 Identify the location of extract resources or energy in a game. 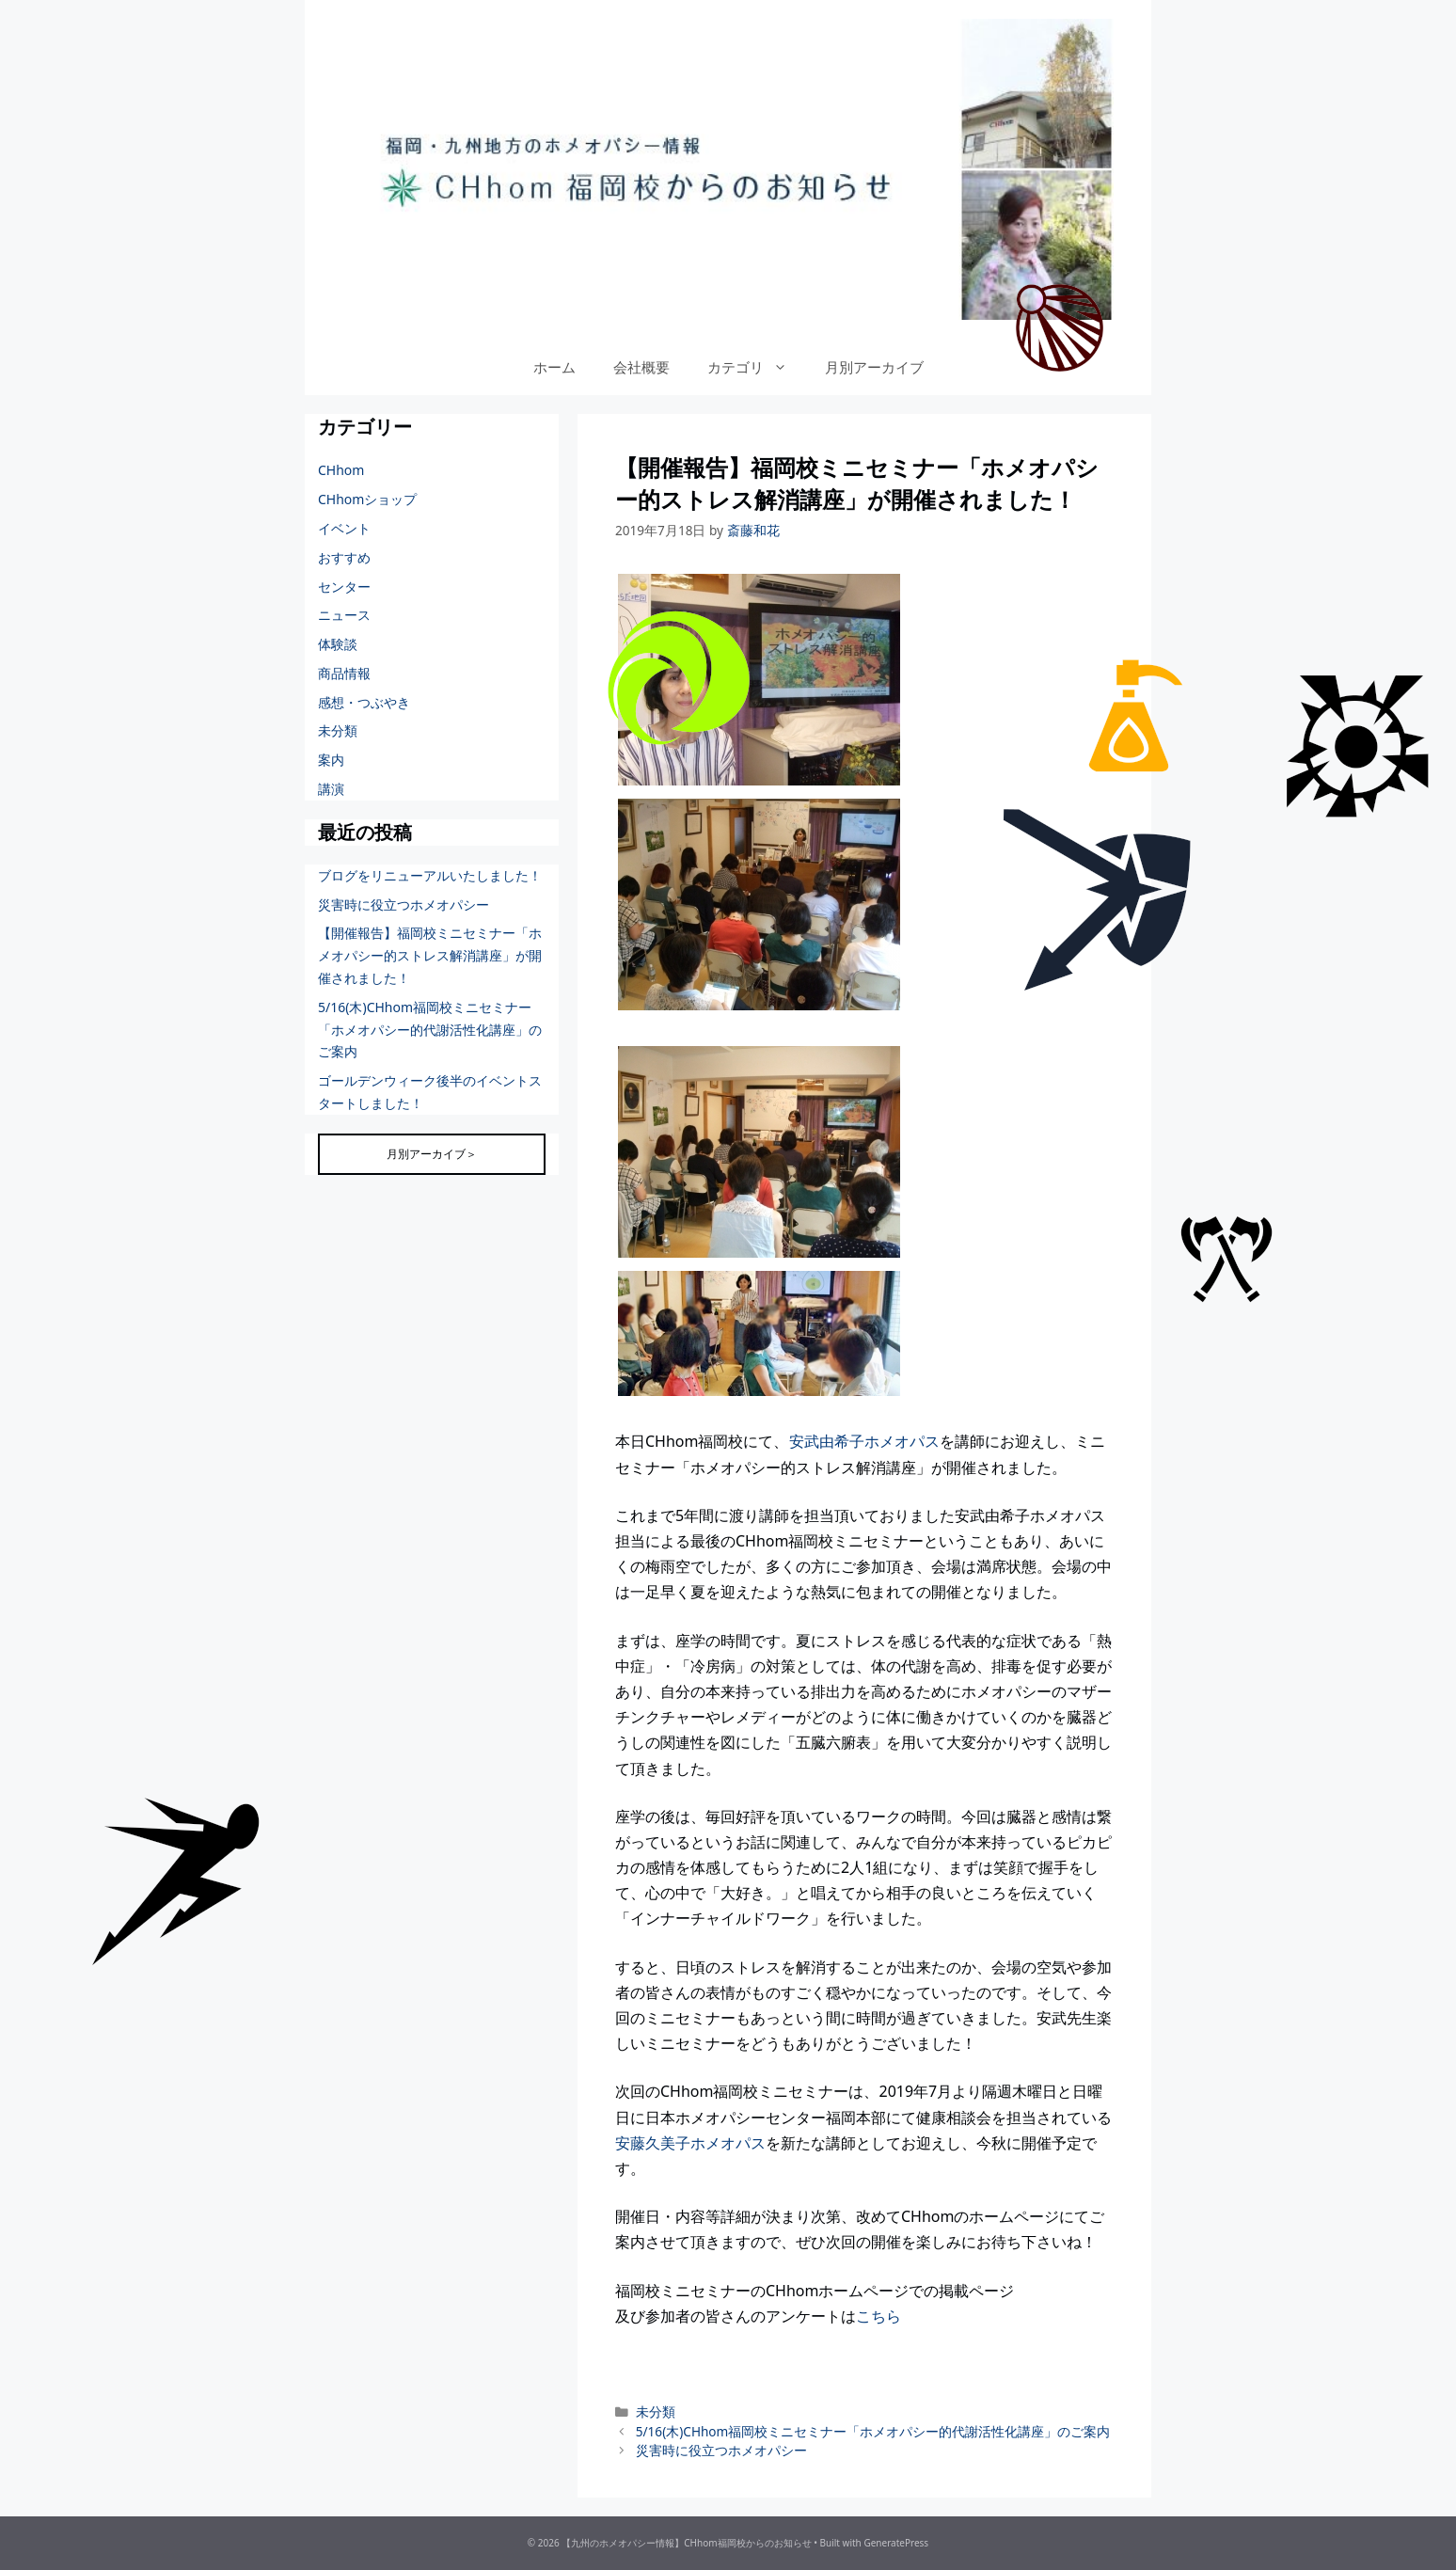
(1059, 327).